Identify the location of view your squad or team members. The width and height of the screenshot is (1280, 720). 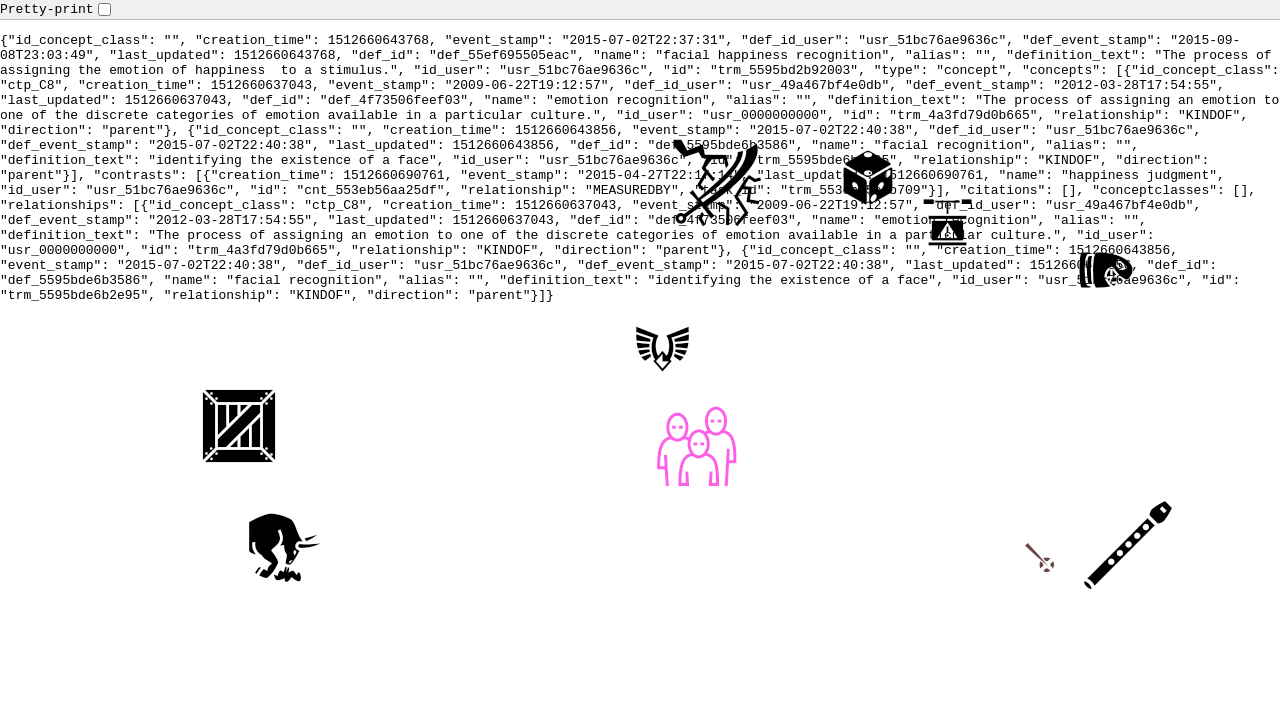
(697, 446).